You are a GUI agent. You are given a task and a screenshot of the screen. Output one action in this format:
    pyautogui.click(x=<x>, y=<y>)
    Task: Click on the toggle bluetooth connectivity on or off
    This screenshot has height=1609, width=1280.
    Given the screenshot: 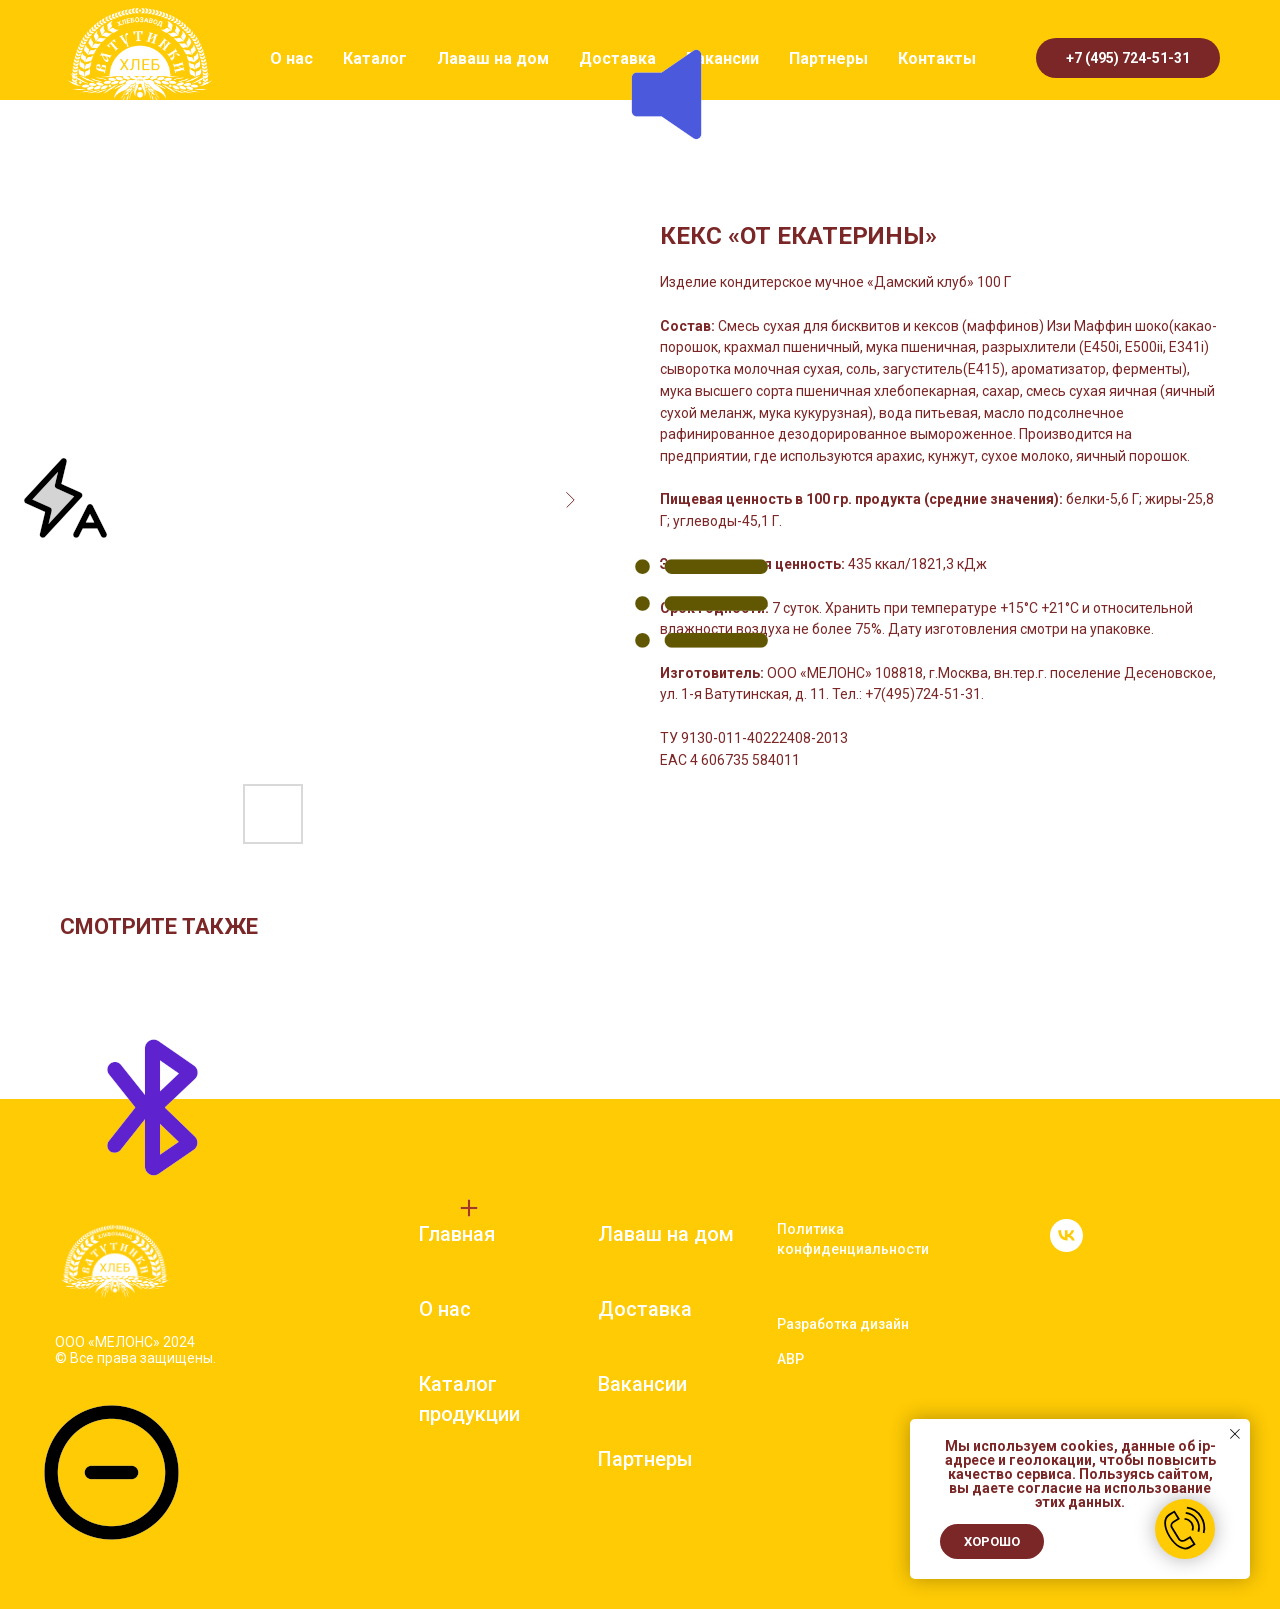 What is the action you would take?
    pyautogui.click(x=152, y=1107)
    